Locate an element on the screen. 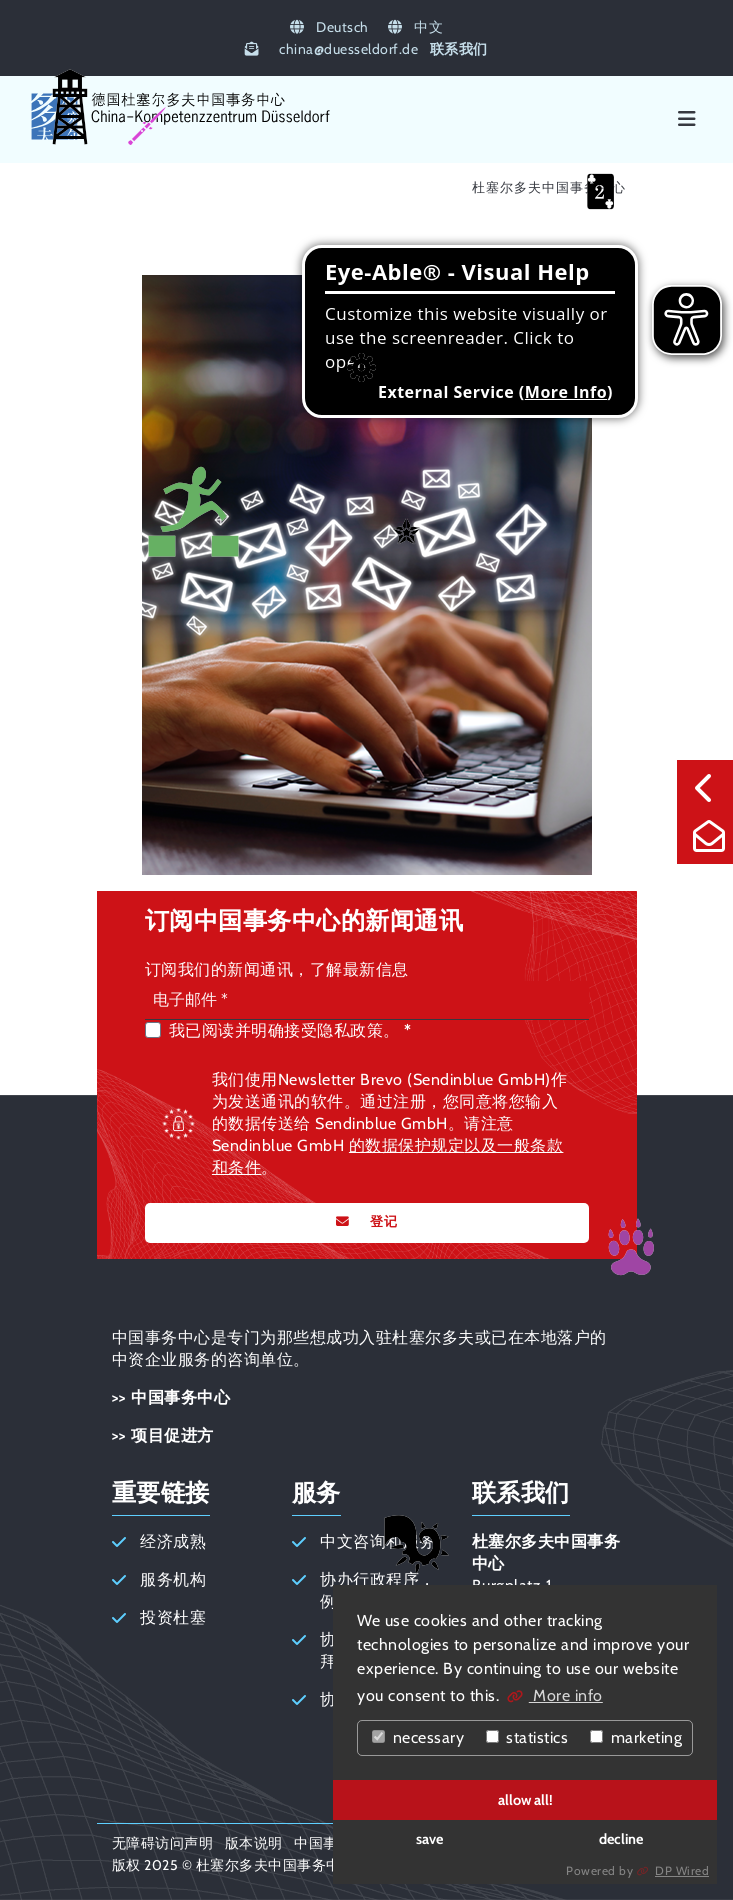 This screenshot has width=733, height=1900. jump across platforms or obstacles is located at coordinates (193, 511).